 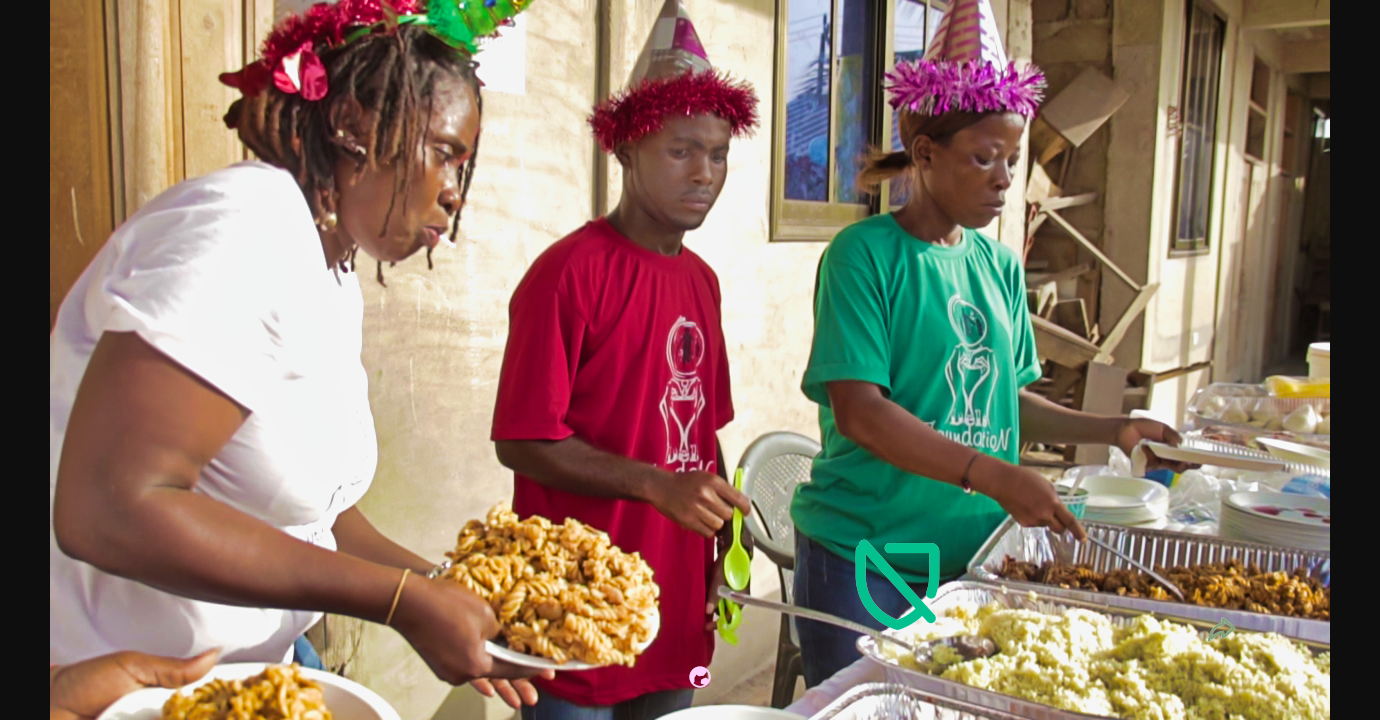 I want to click on switch to international or global settings, so click(x=700, y=677).